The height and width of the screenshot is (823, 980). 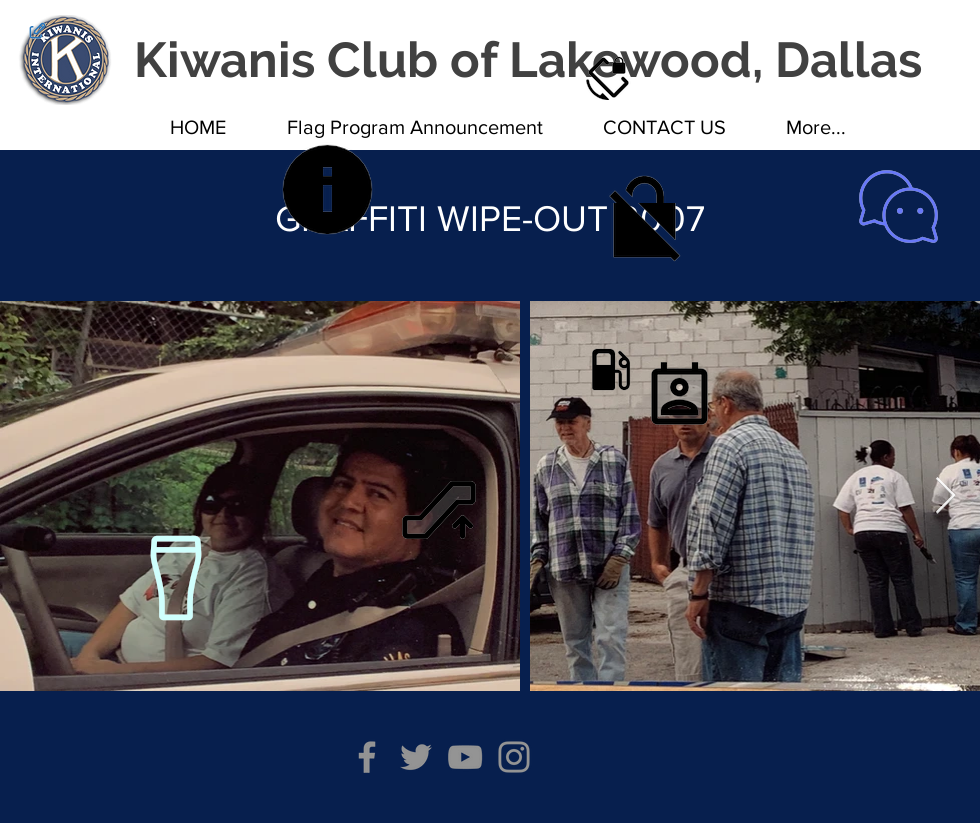 What do you see at coordinates (679, 396) in the screenshot?
I see `view contact calendar or schedule` at bounding box center [679, 396].